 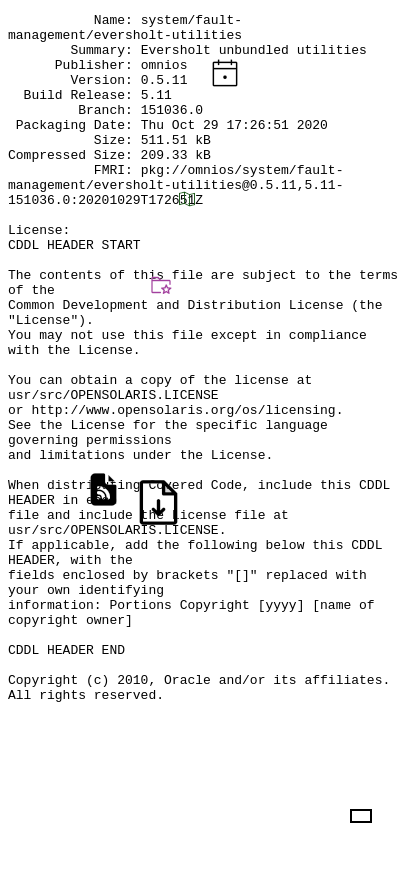 I want to click on access your starred or favorite folder, so click(x=161, y=285).